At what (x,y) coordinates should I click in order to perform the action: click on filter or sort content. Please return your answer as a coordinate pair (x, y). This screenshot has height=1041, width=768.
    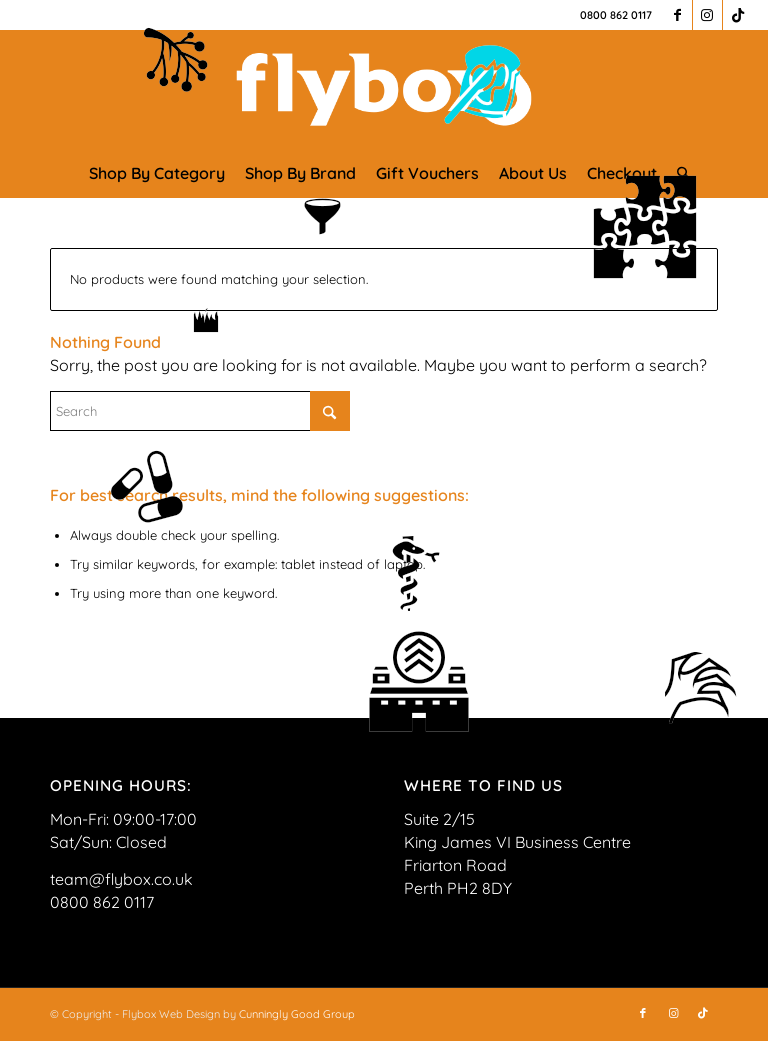
    Looking at the image, I should click on (322, 216).